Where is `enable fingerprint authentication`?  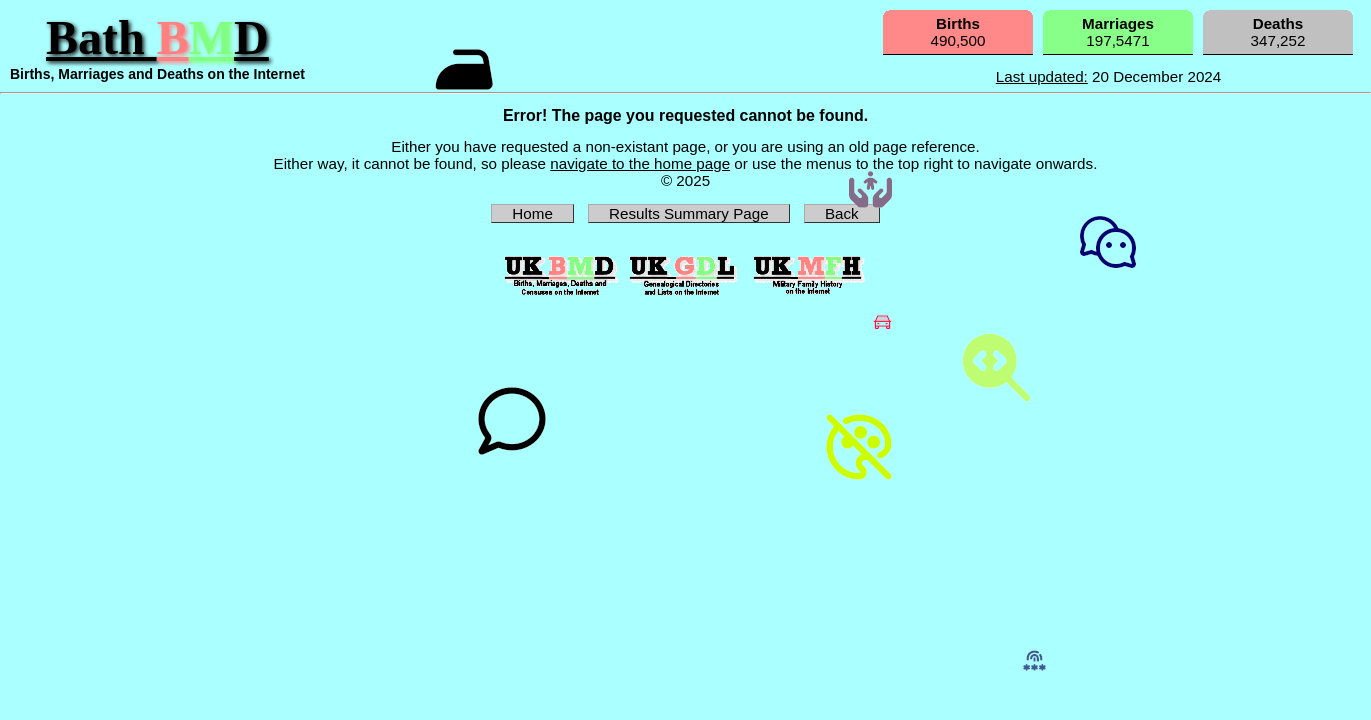 enable fingerprint authentication is located at coordinates (1034, 659).